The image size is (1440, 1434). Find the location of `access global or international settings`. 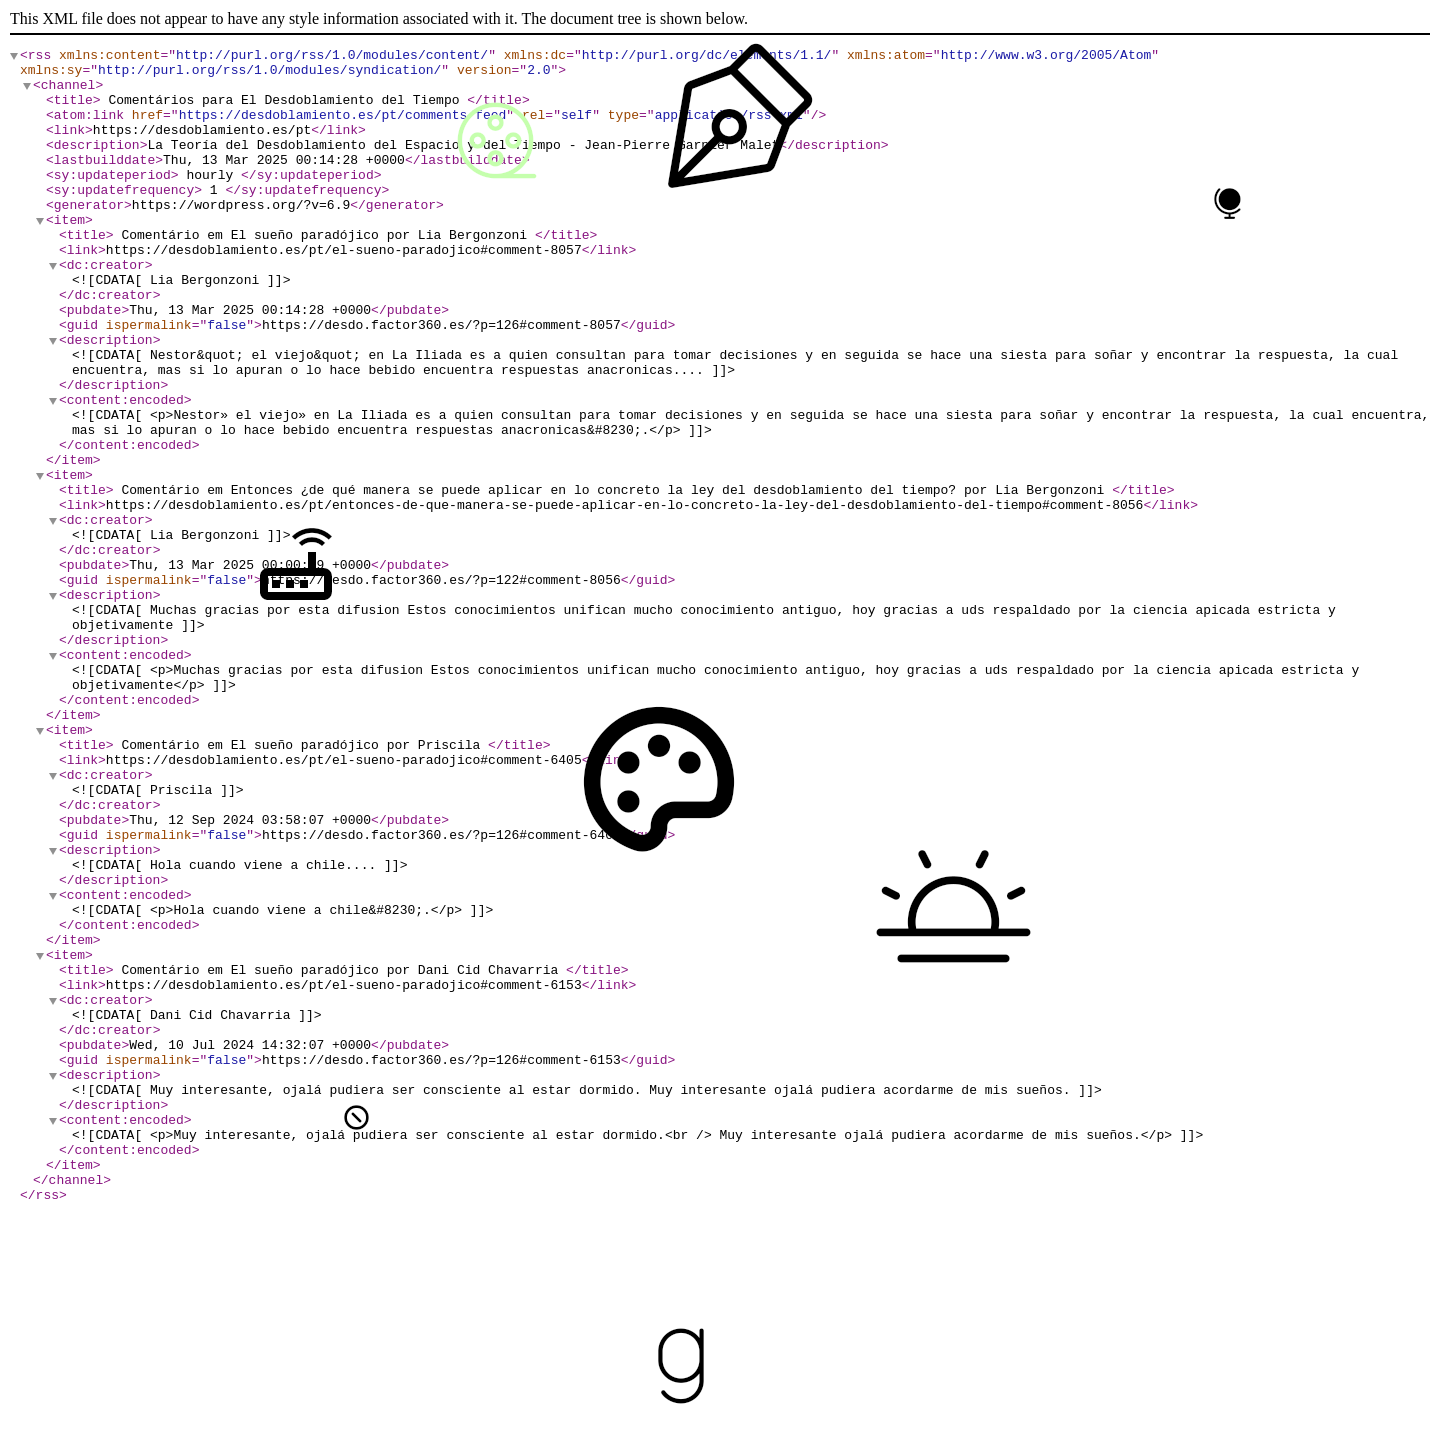

access global or international settings is located at coordinates (1228, 202).